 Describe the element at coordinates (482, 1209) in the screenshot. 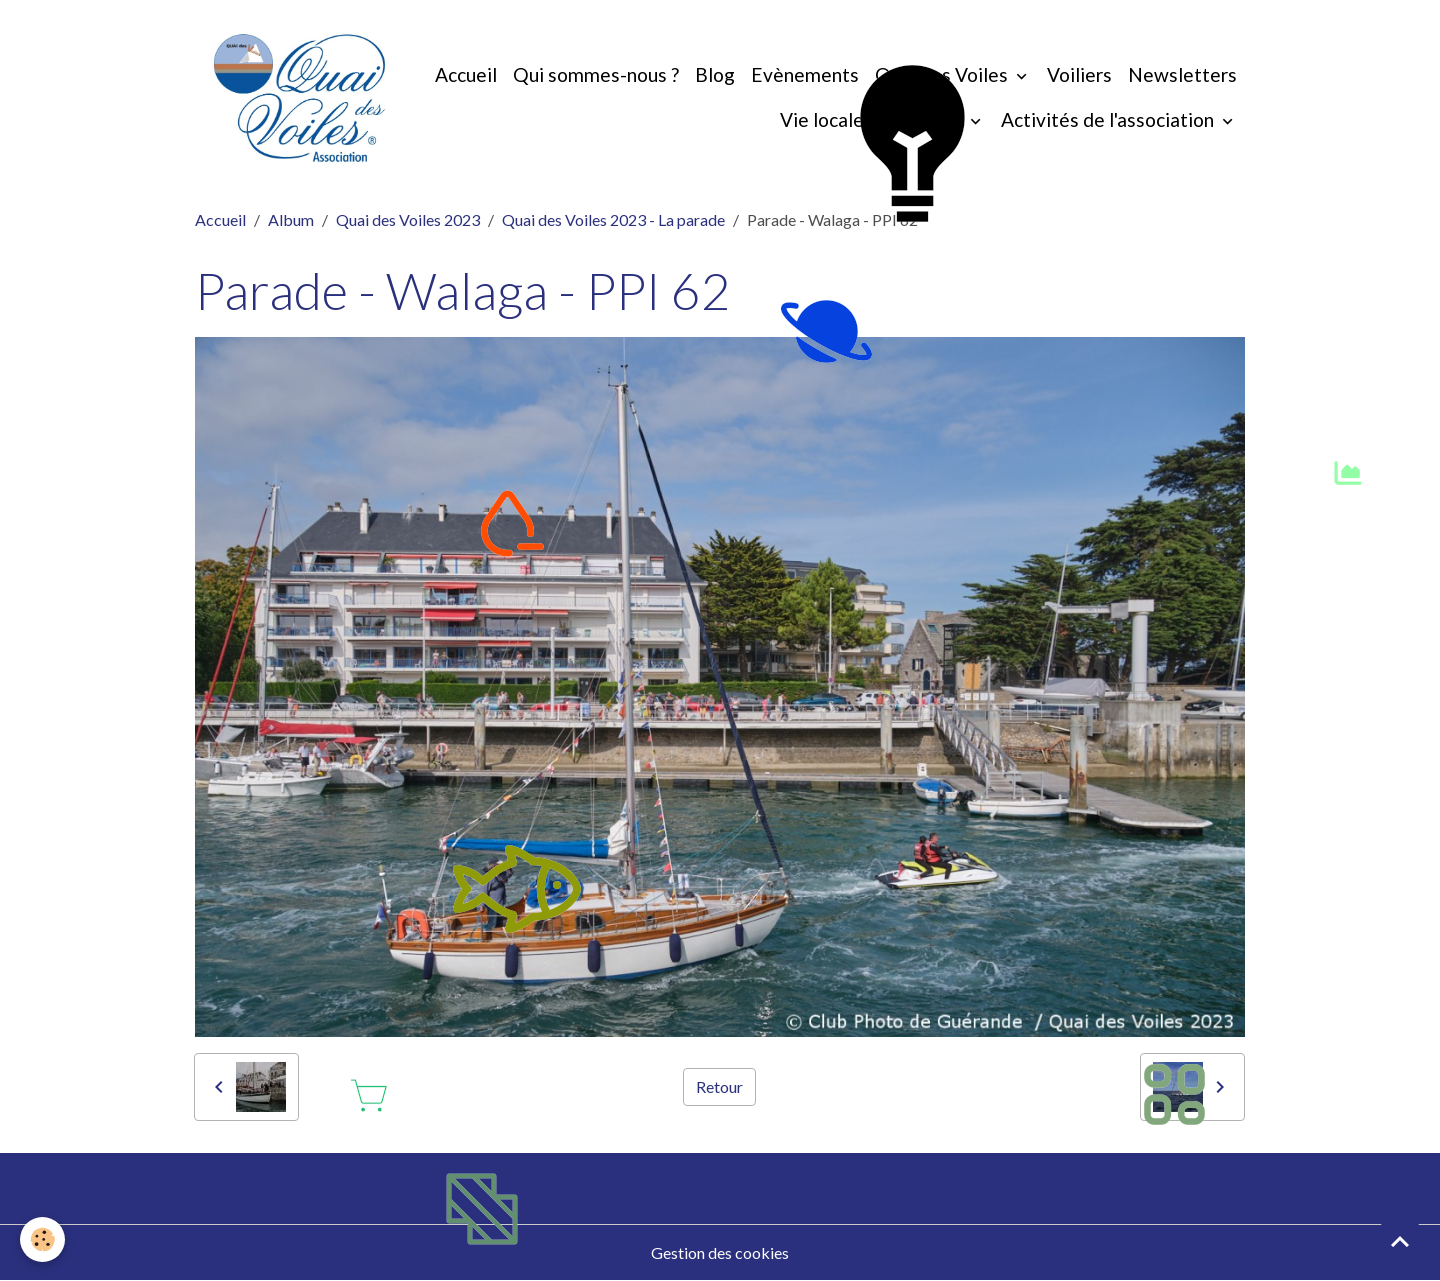

I see `merge or combine selected layers` at that location.